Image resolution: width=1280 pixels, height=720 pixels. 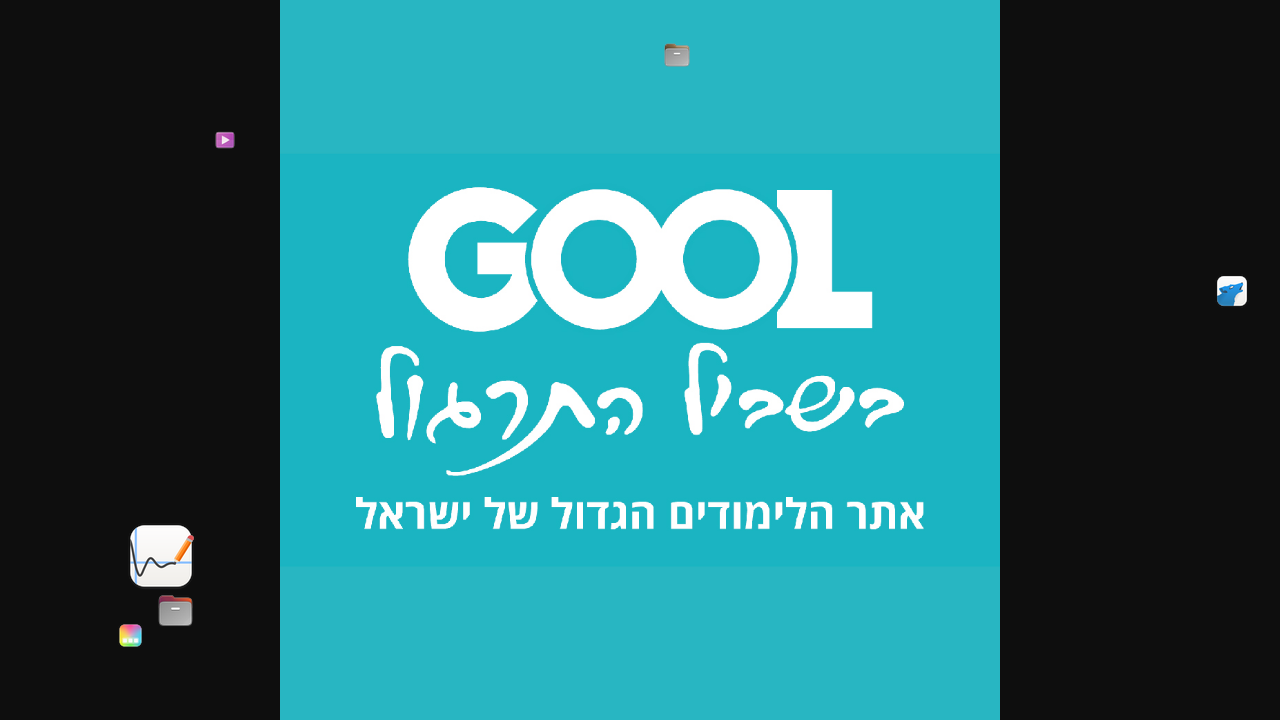 I want to click on open amarok music player, so click(x=1232, y=291).